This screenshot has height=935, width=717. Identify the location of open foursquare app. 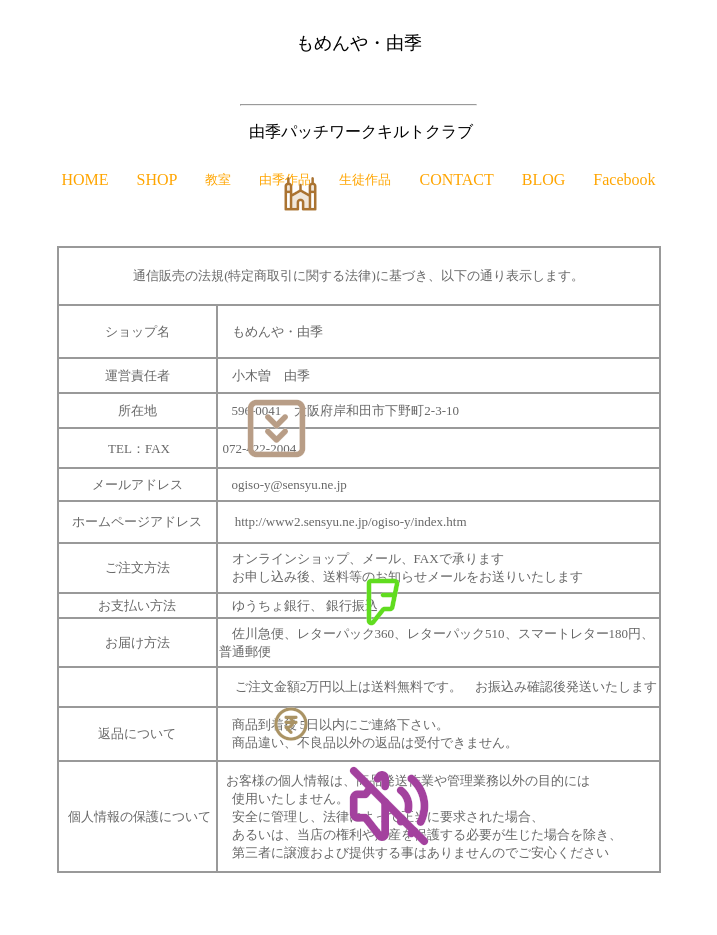
(383, 602).